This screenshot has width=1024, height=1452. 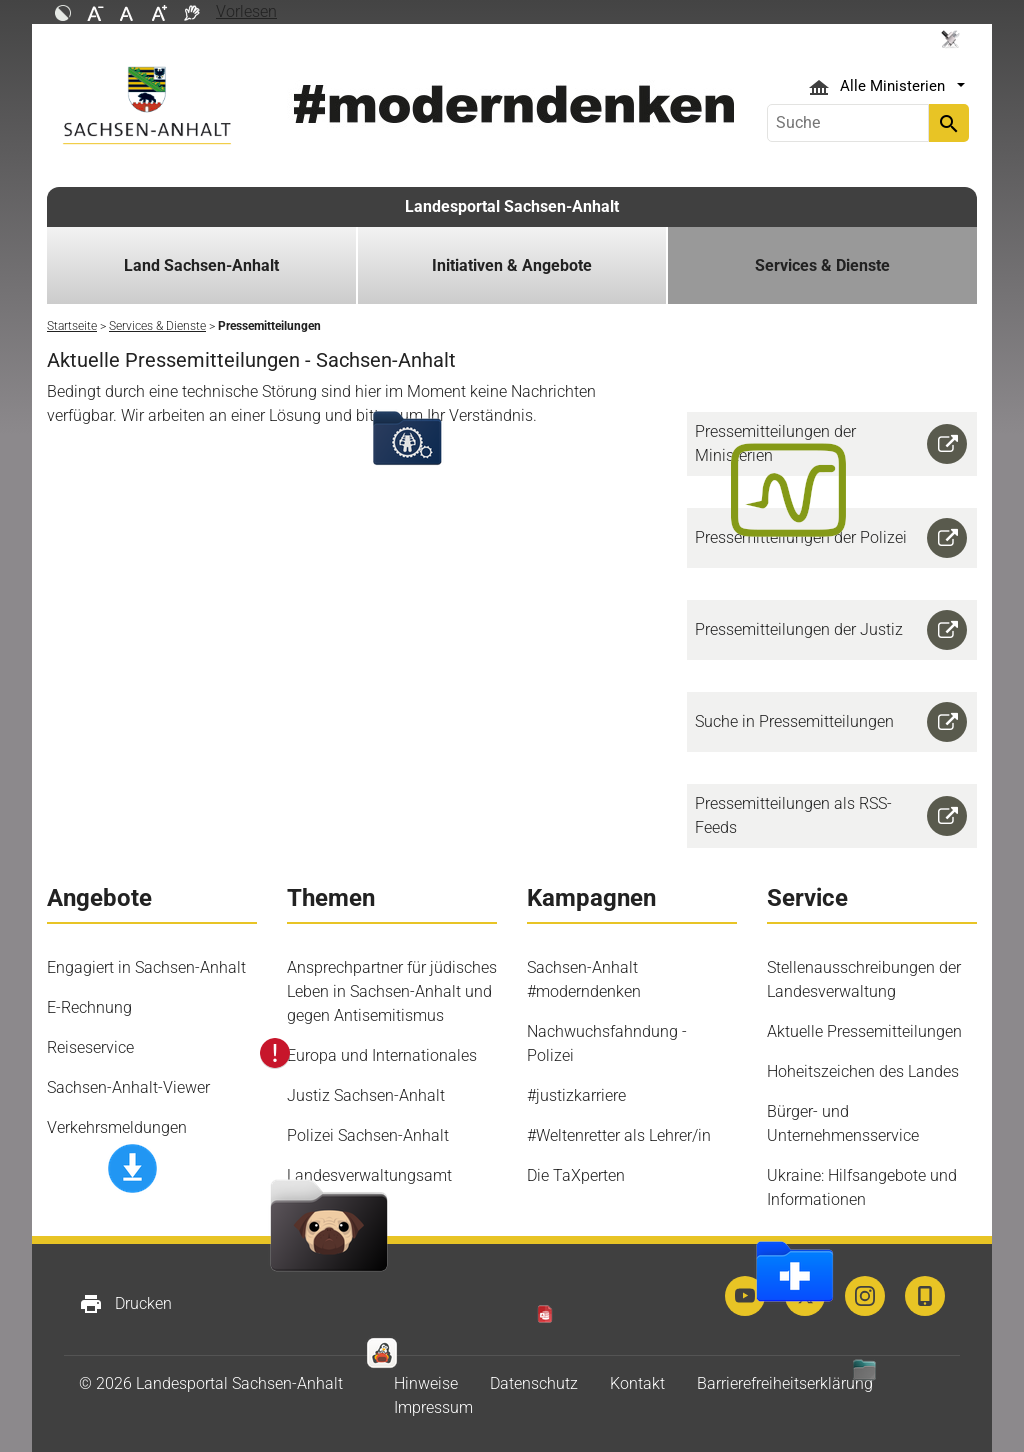 What do you see at coordinates (950, 39) in the screenshot?
I see `open applescript utility for automation settings` at bounding box center [950, 39].